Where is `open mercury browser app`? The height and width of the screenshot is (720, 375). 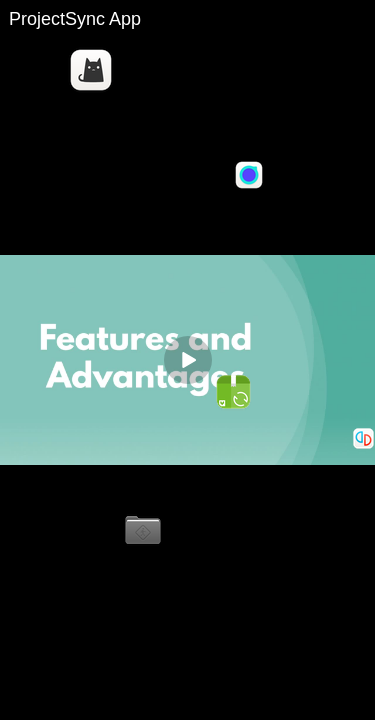 open mercury browser app is located at coordinates (249, 175).